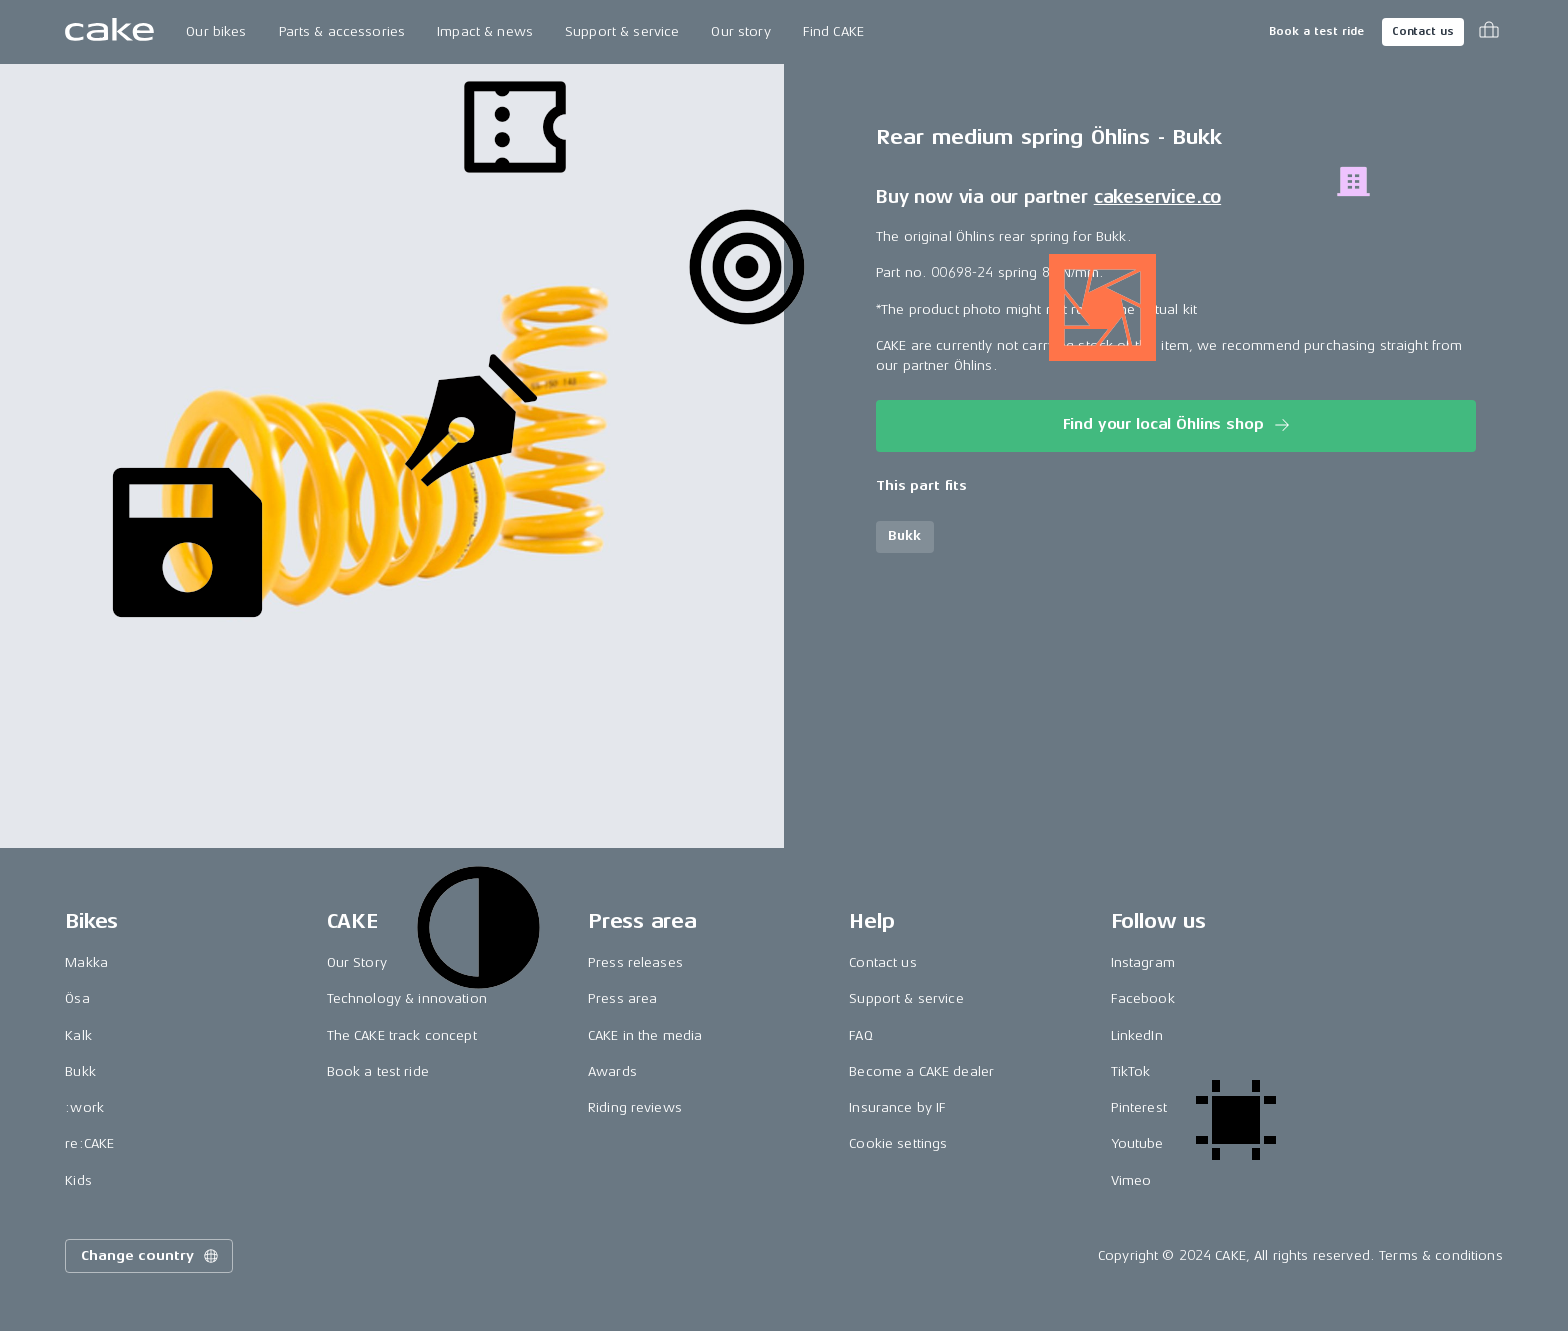 This screenshot has height=1331, width=1568. What do you see at coordinates (515, 127) in the screenshot?
I see `view available coupons or discounts` at bounding box center [515, 127].